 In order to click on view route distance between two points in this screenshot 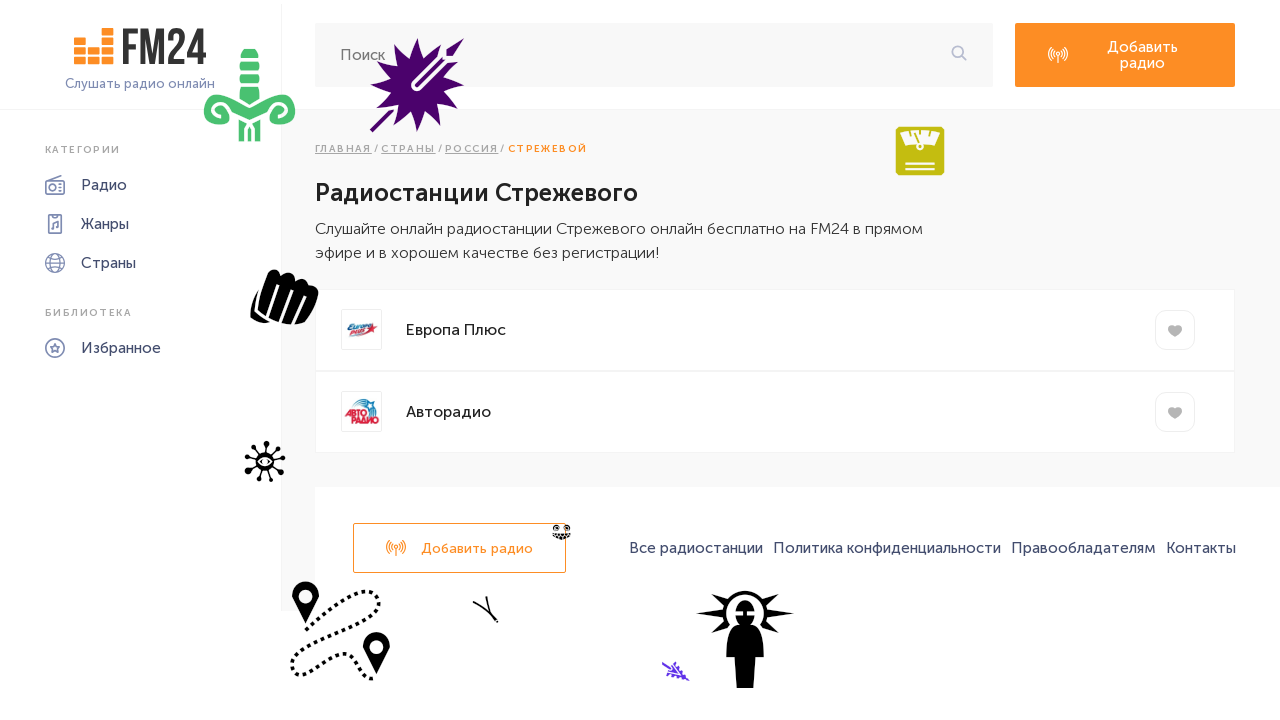, I will do `click(340, 631)`.